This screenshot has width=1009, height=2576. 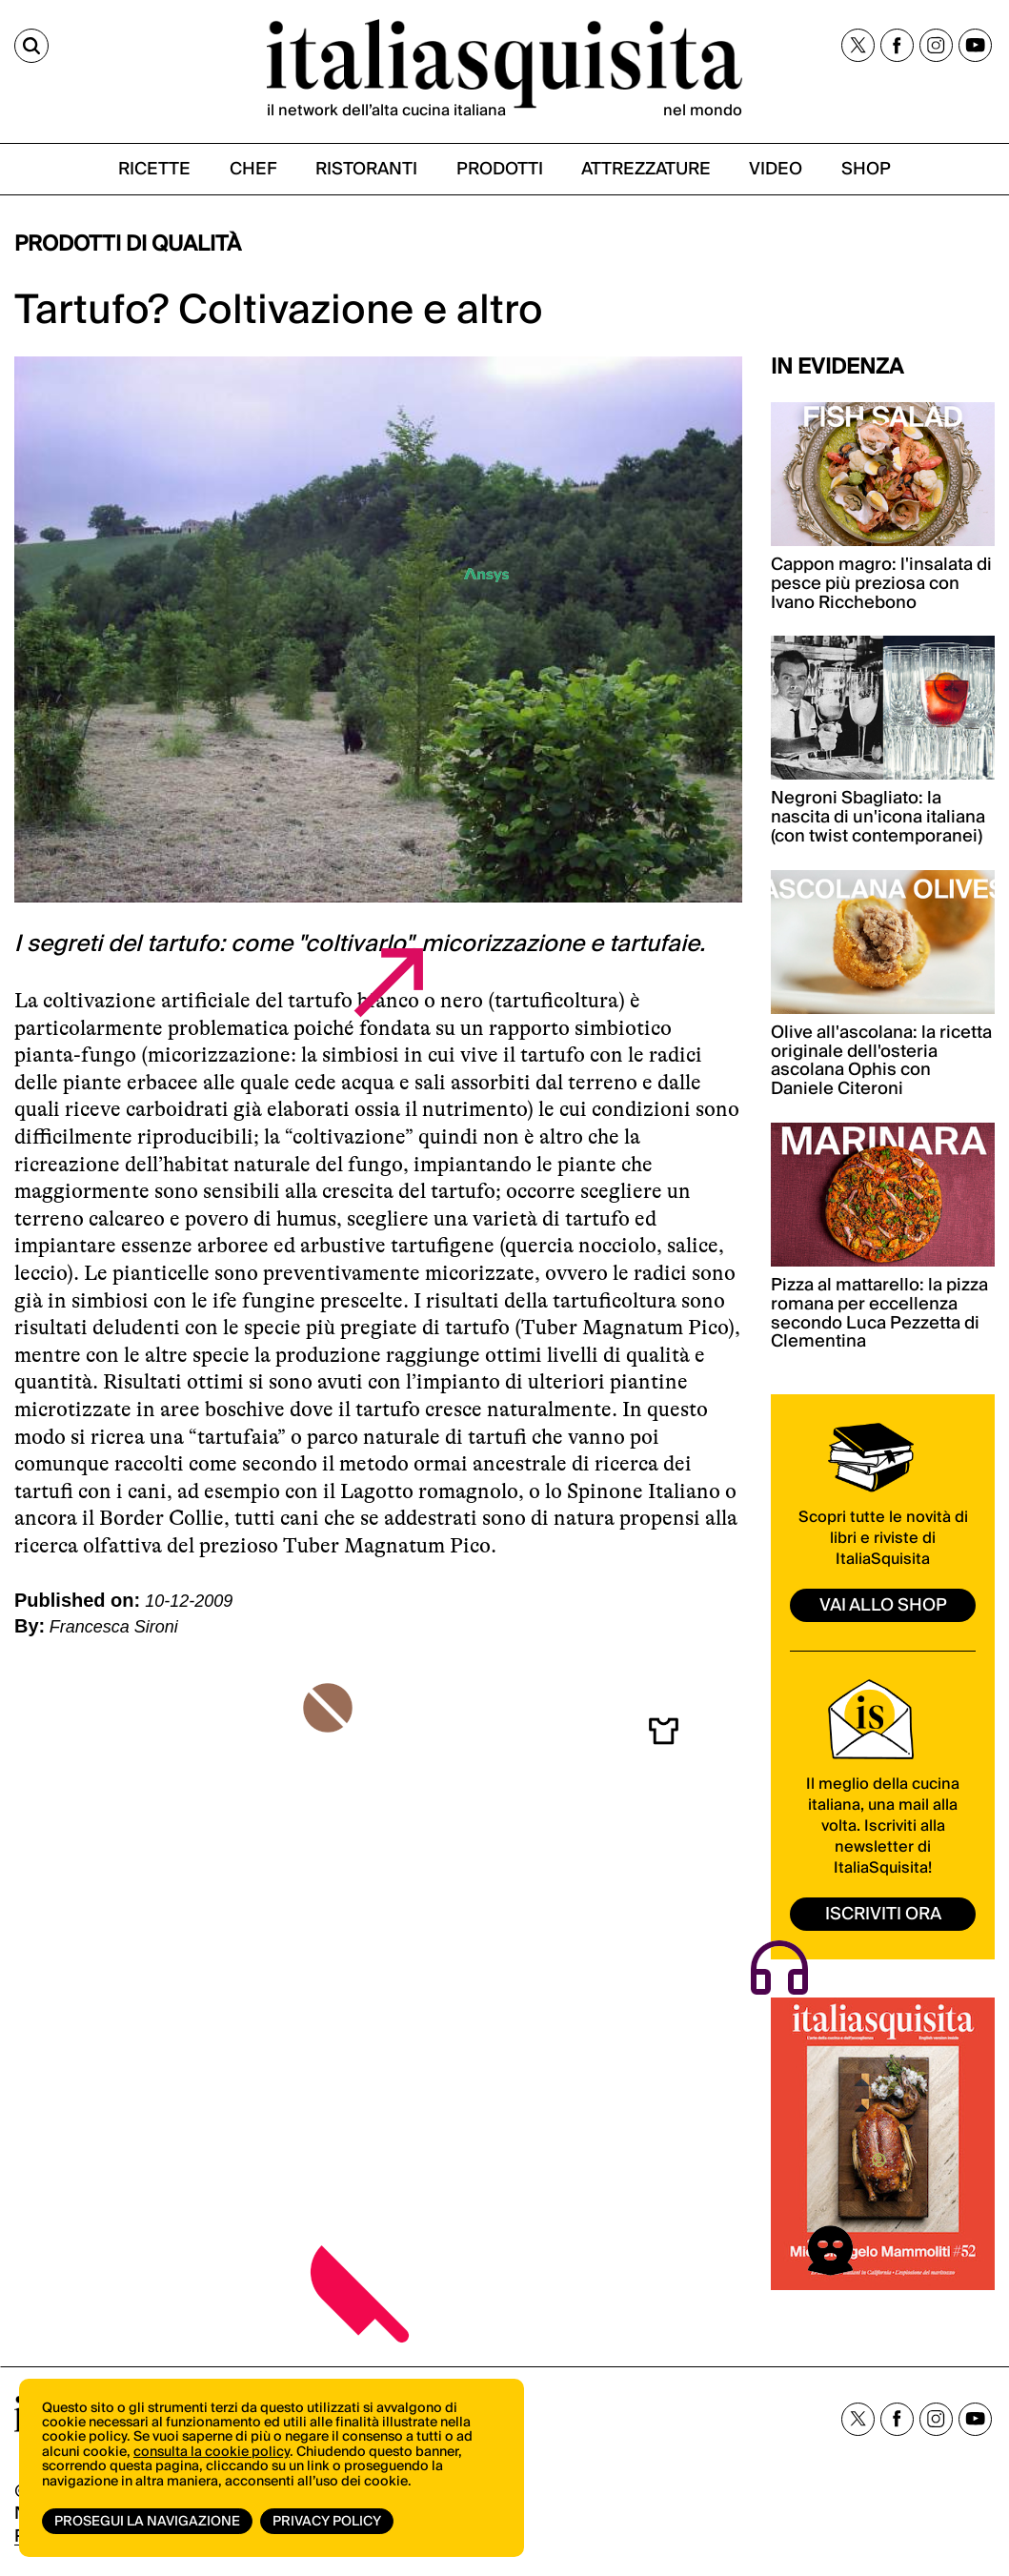 I want to click on browse clothing or apparel items, so click(x=663, y=1731).